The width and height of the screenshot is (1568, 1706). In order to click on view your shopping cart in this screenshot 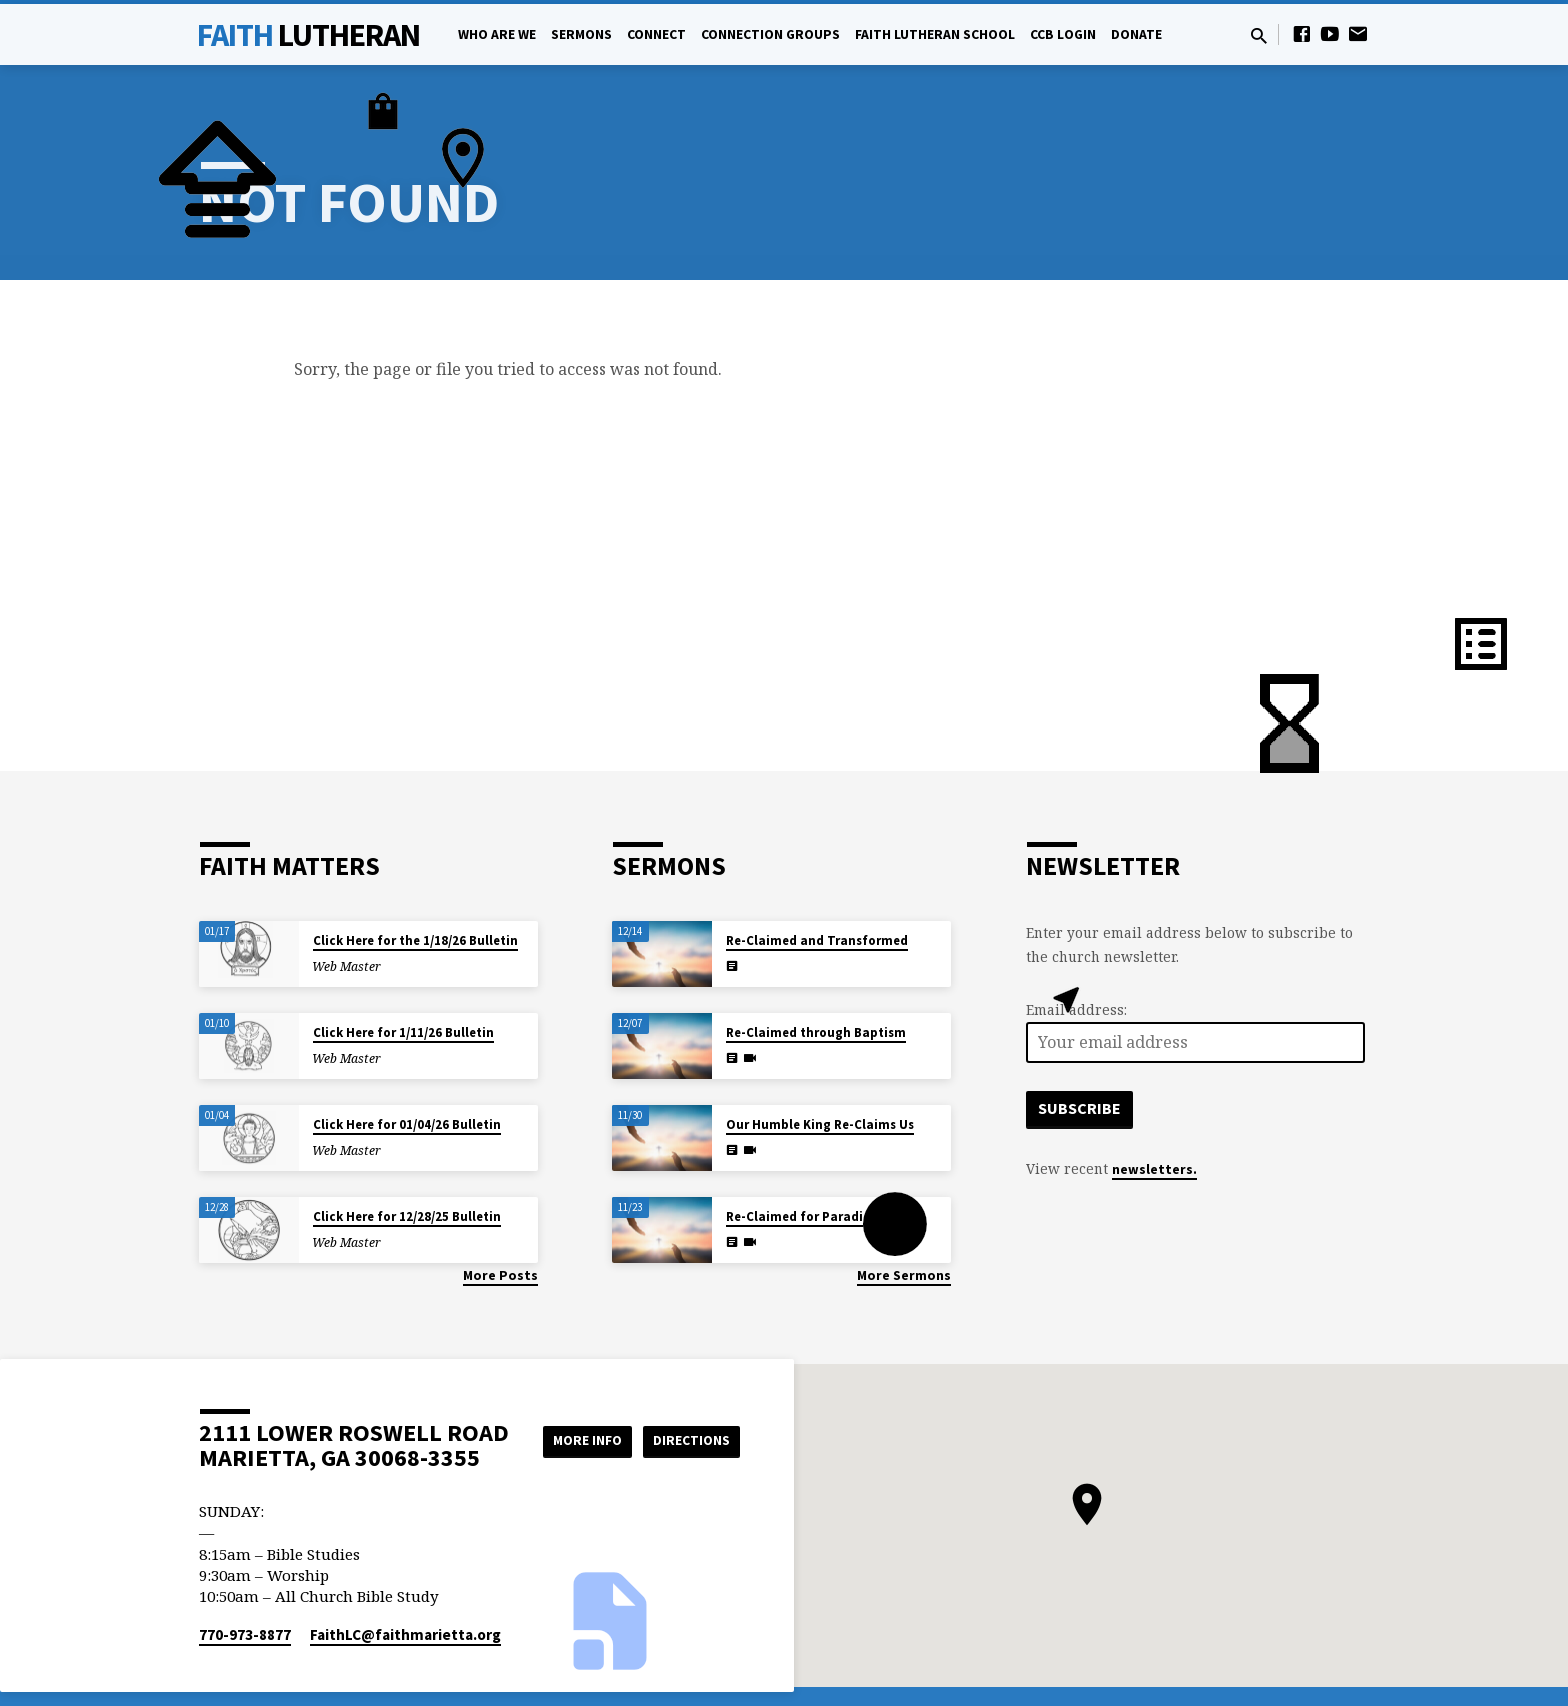, I will do `click(383, 111)`.